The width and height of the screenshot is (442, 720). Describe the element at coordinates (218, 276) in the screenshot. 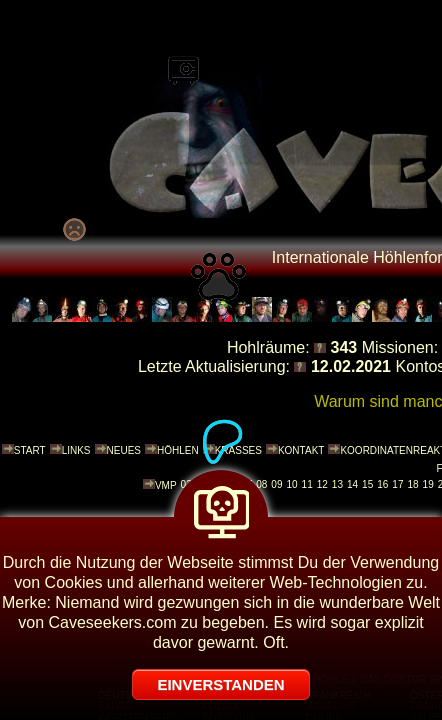

I see `access pet-related features or settings` at that location.